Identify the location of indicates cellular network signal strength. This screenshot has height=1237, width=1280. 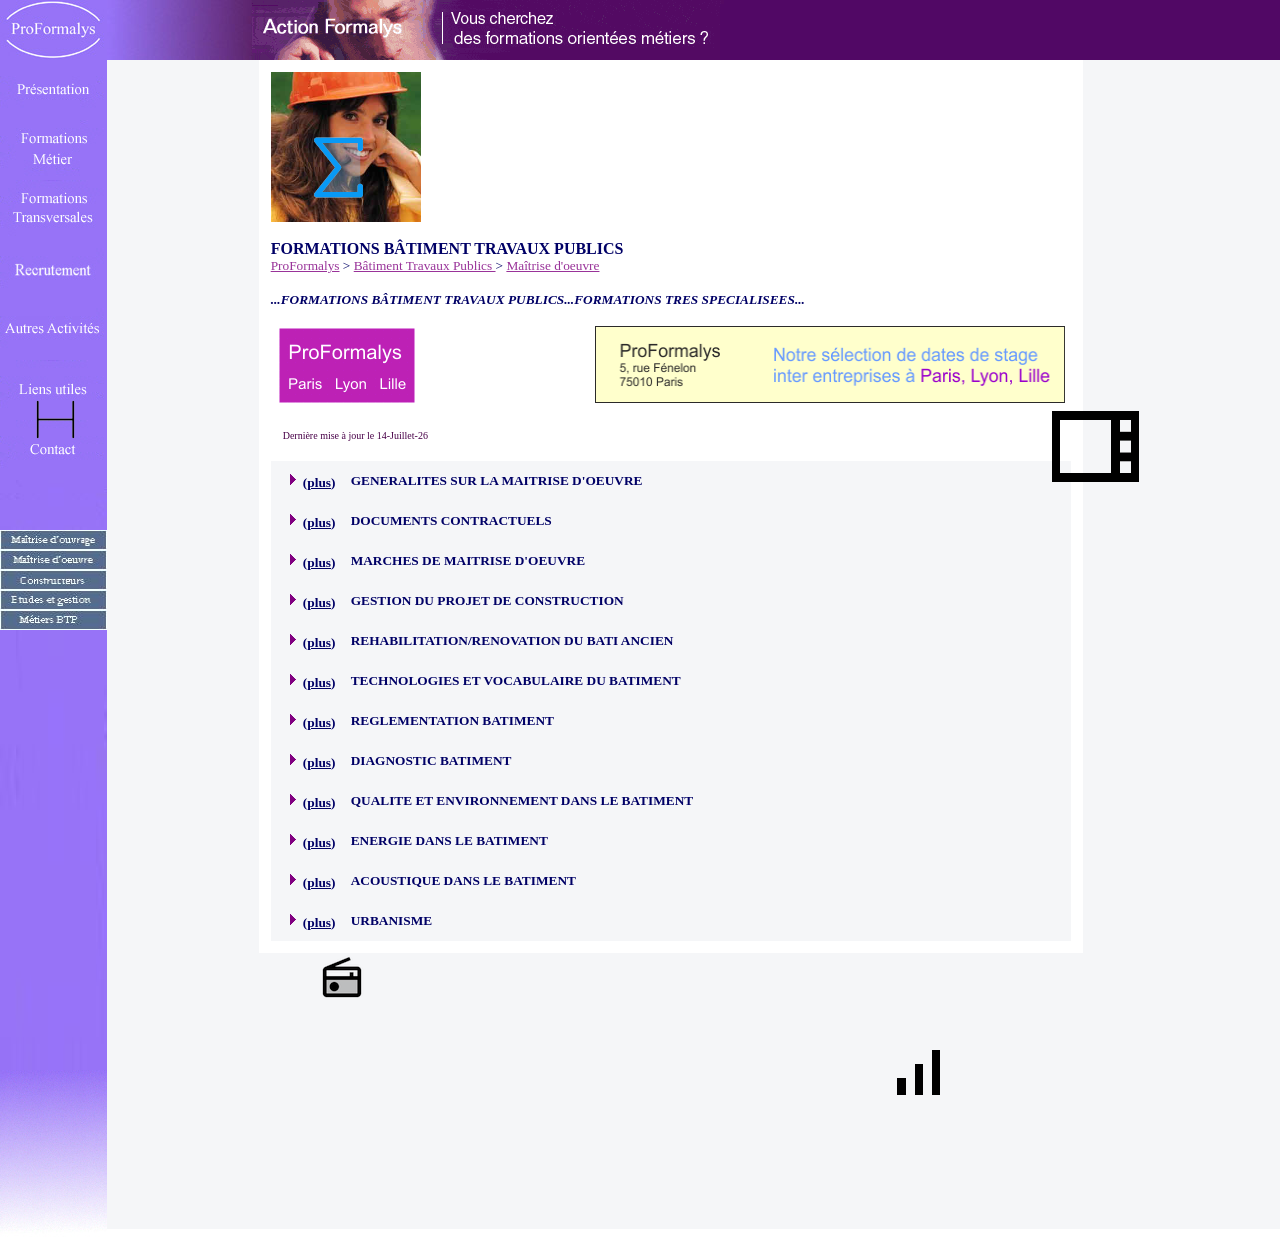
(917, 1072).